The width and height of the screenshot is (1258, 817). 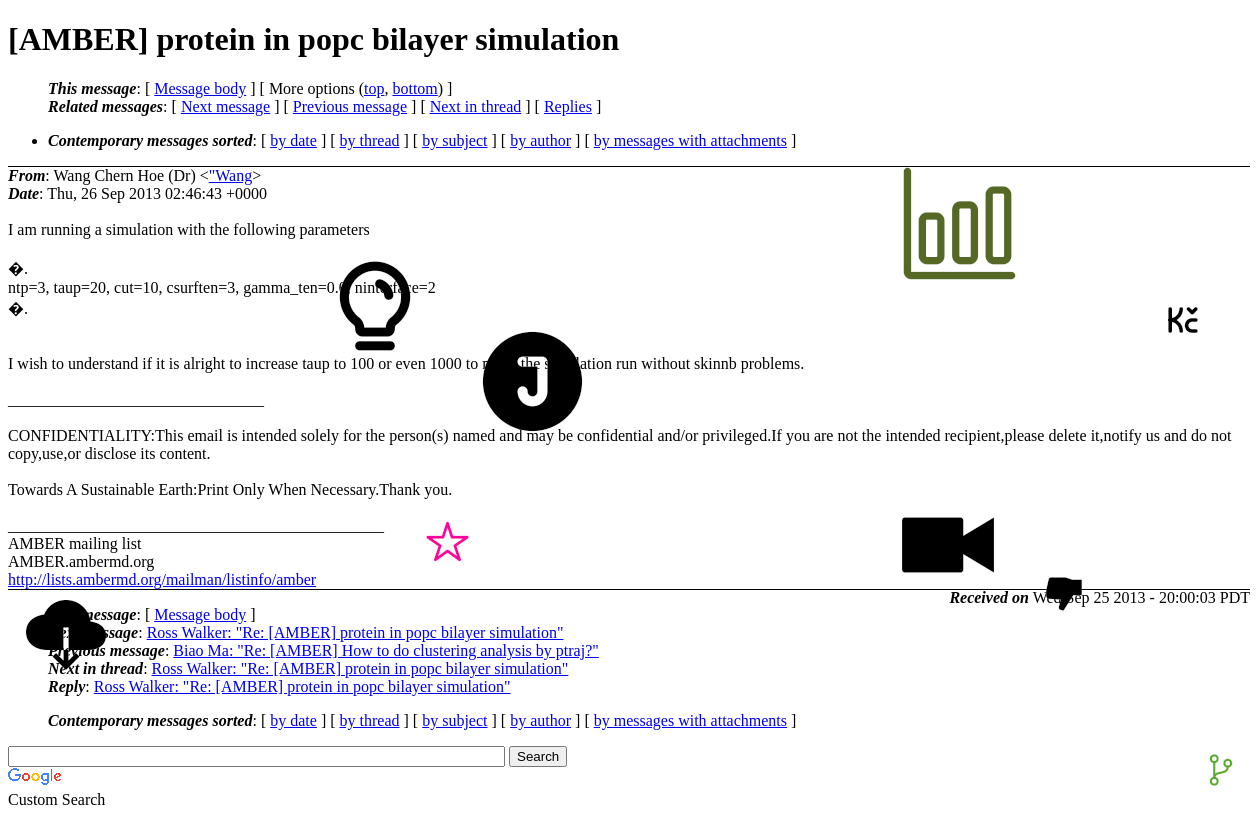 I want to click on view analytics or statistics, so click(x=959, y=223).